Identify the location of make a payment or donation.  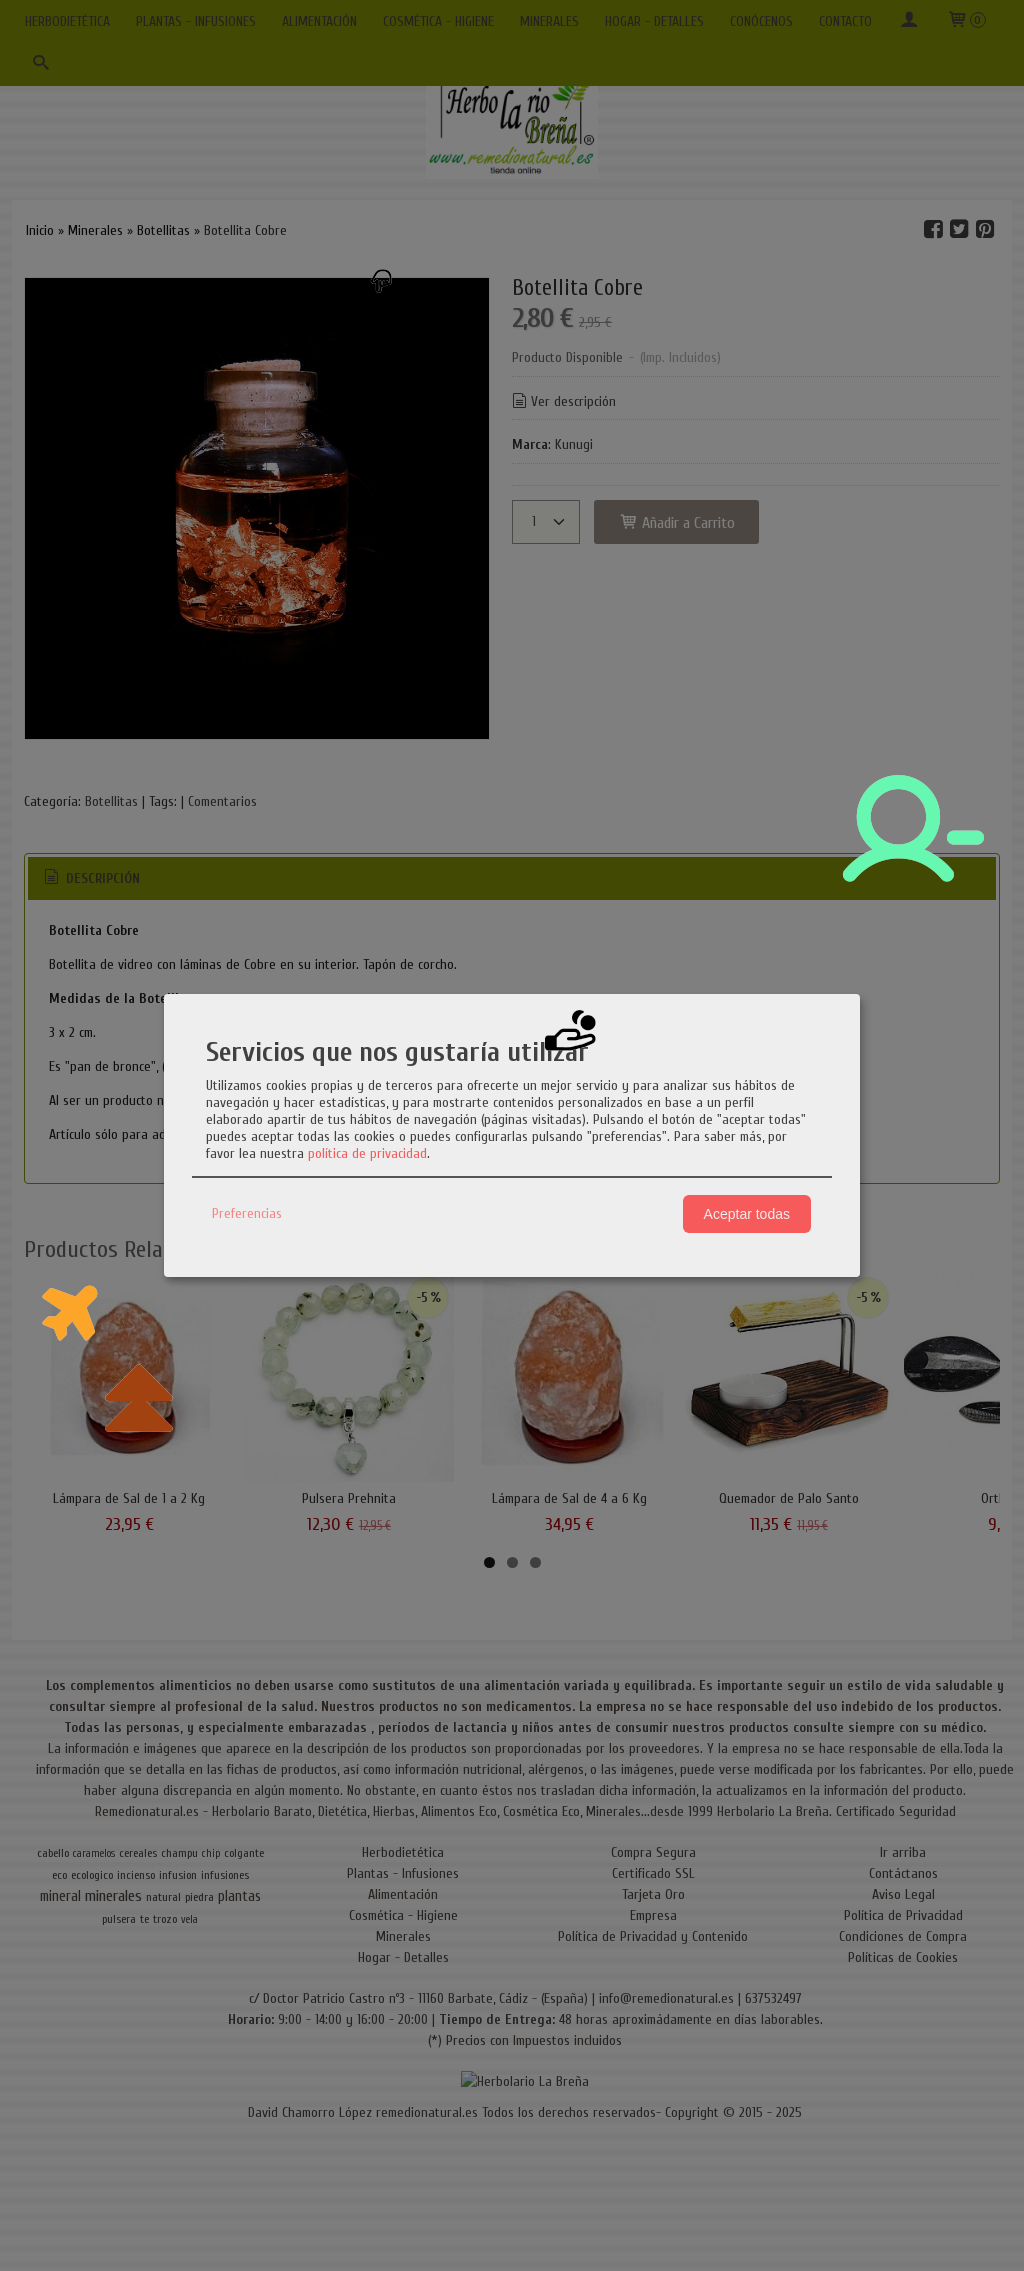
(572, 1032).